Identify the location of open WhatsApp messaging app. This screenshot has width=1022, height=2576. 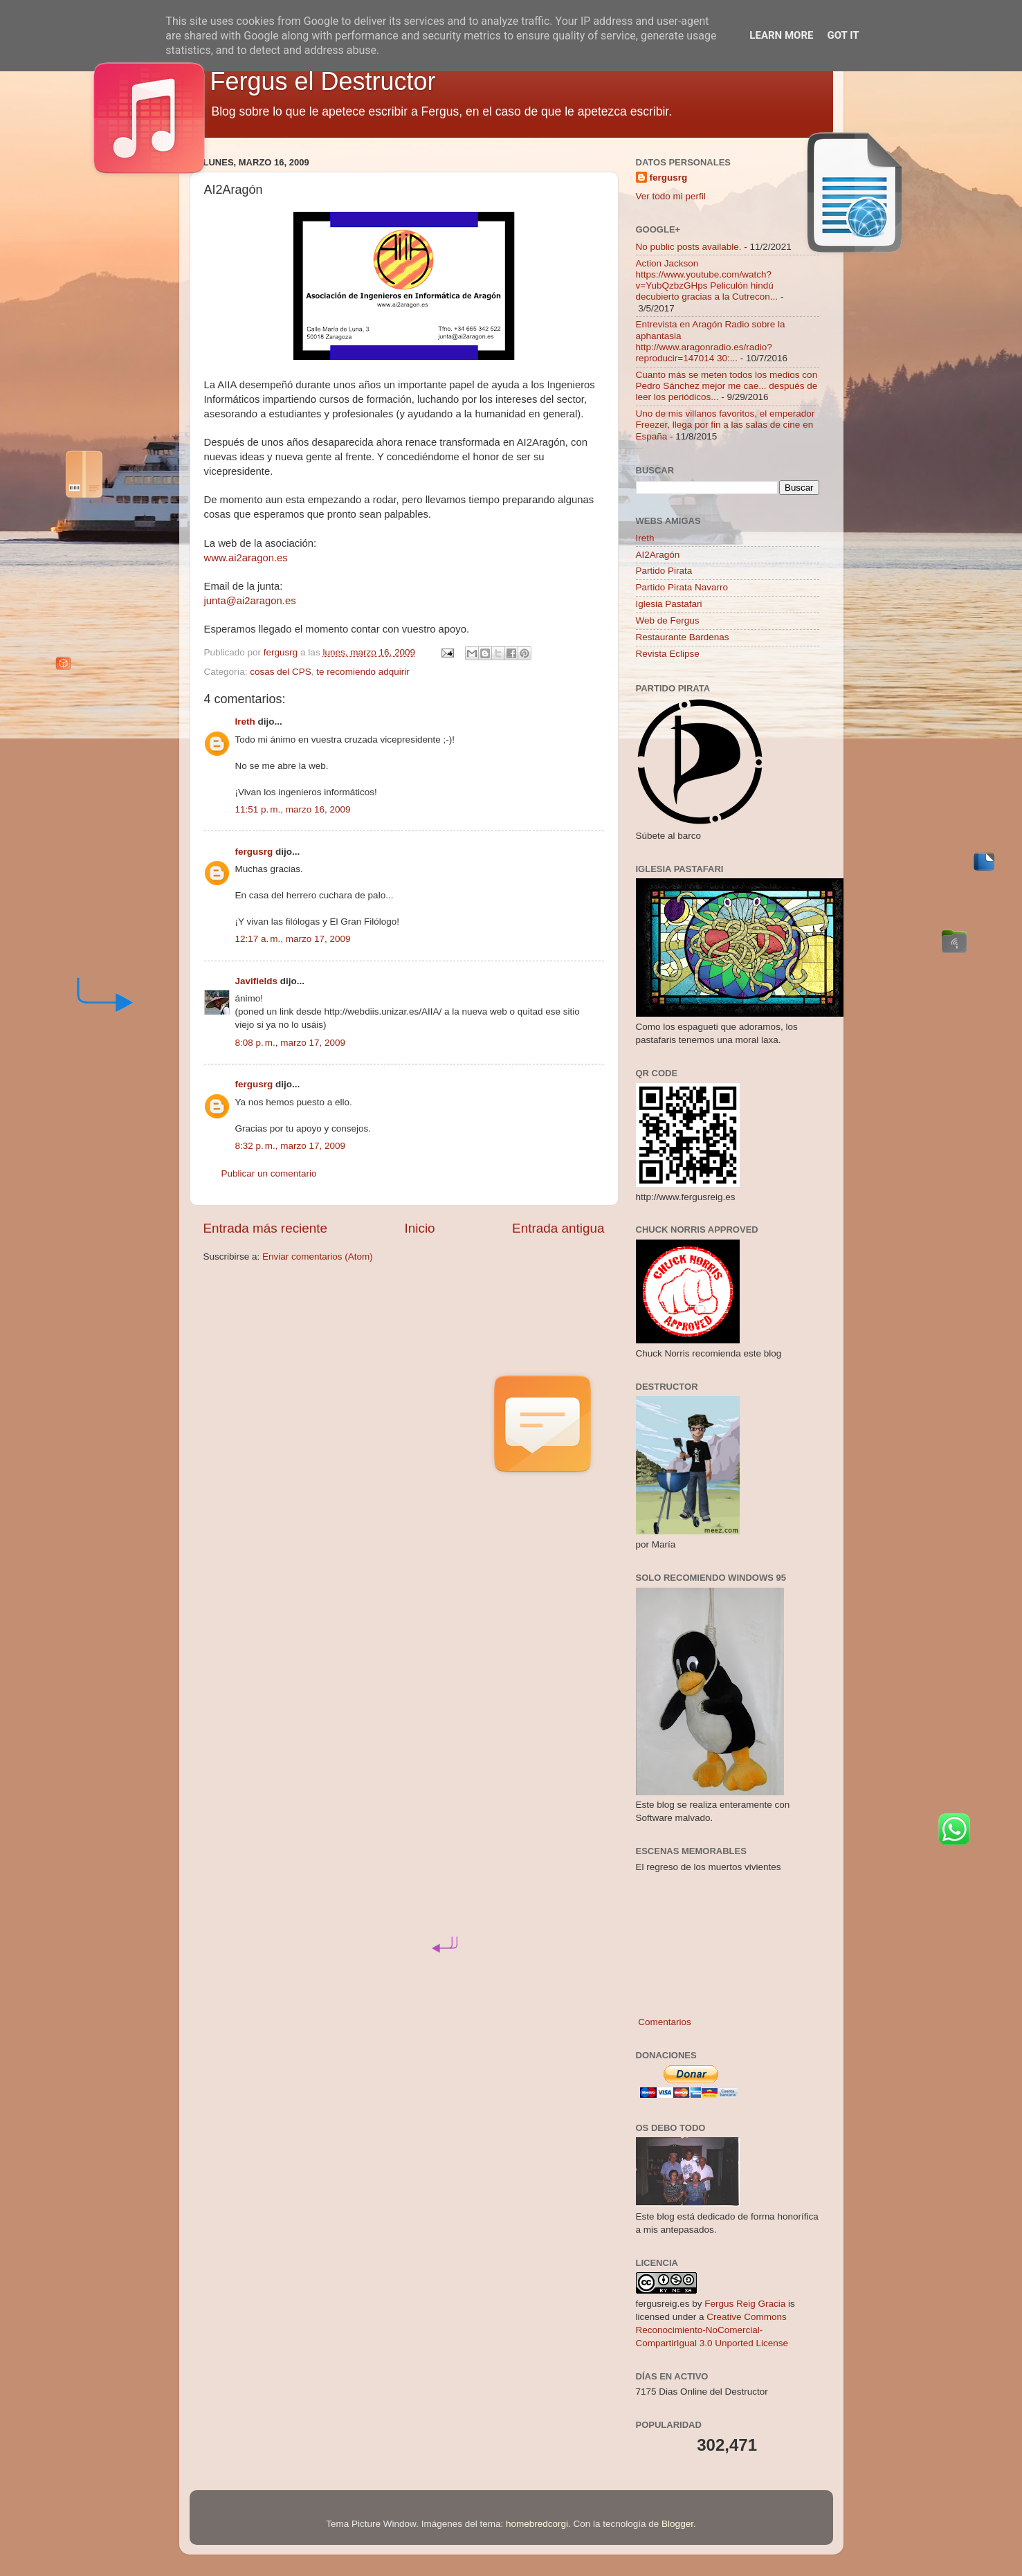
(954, 1829).